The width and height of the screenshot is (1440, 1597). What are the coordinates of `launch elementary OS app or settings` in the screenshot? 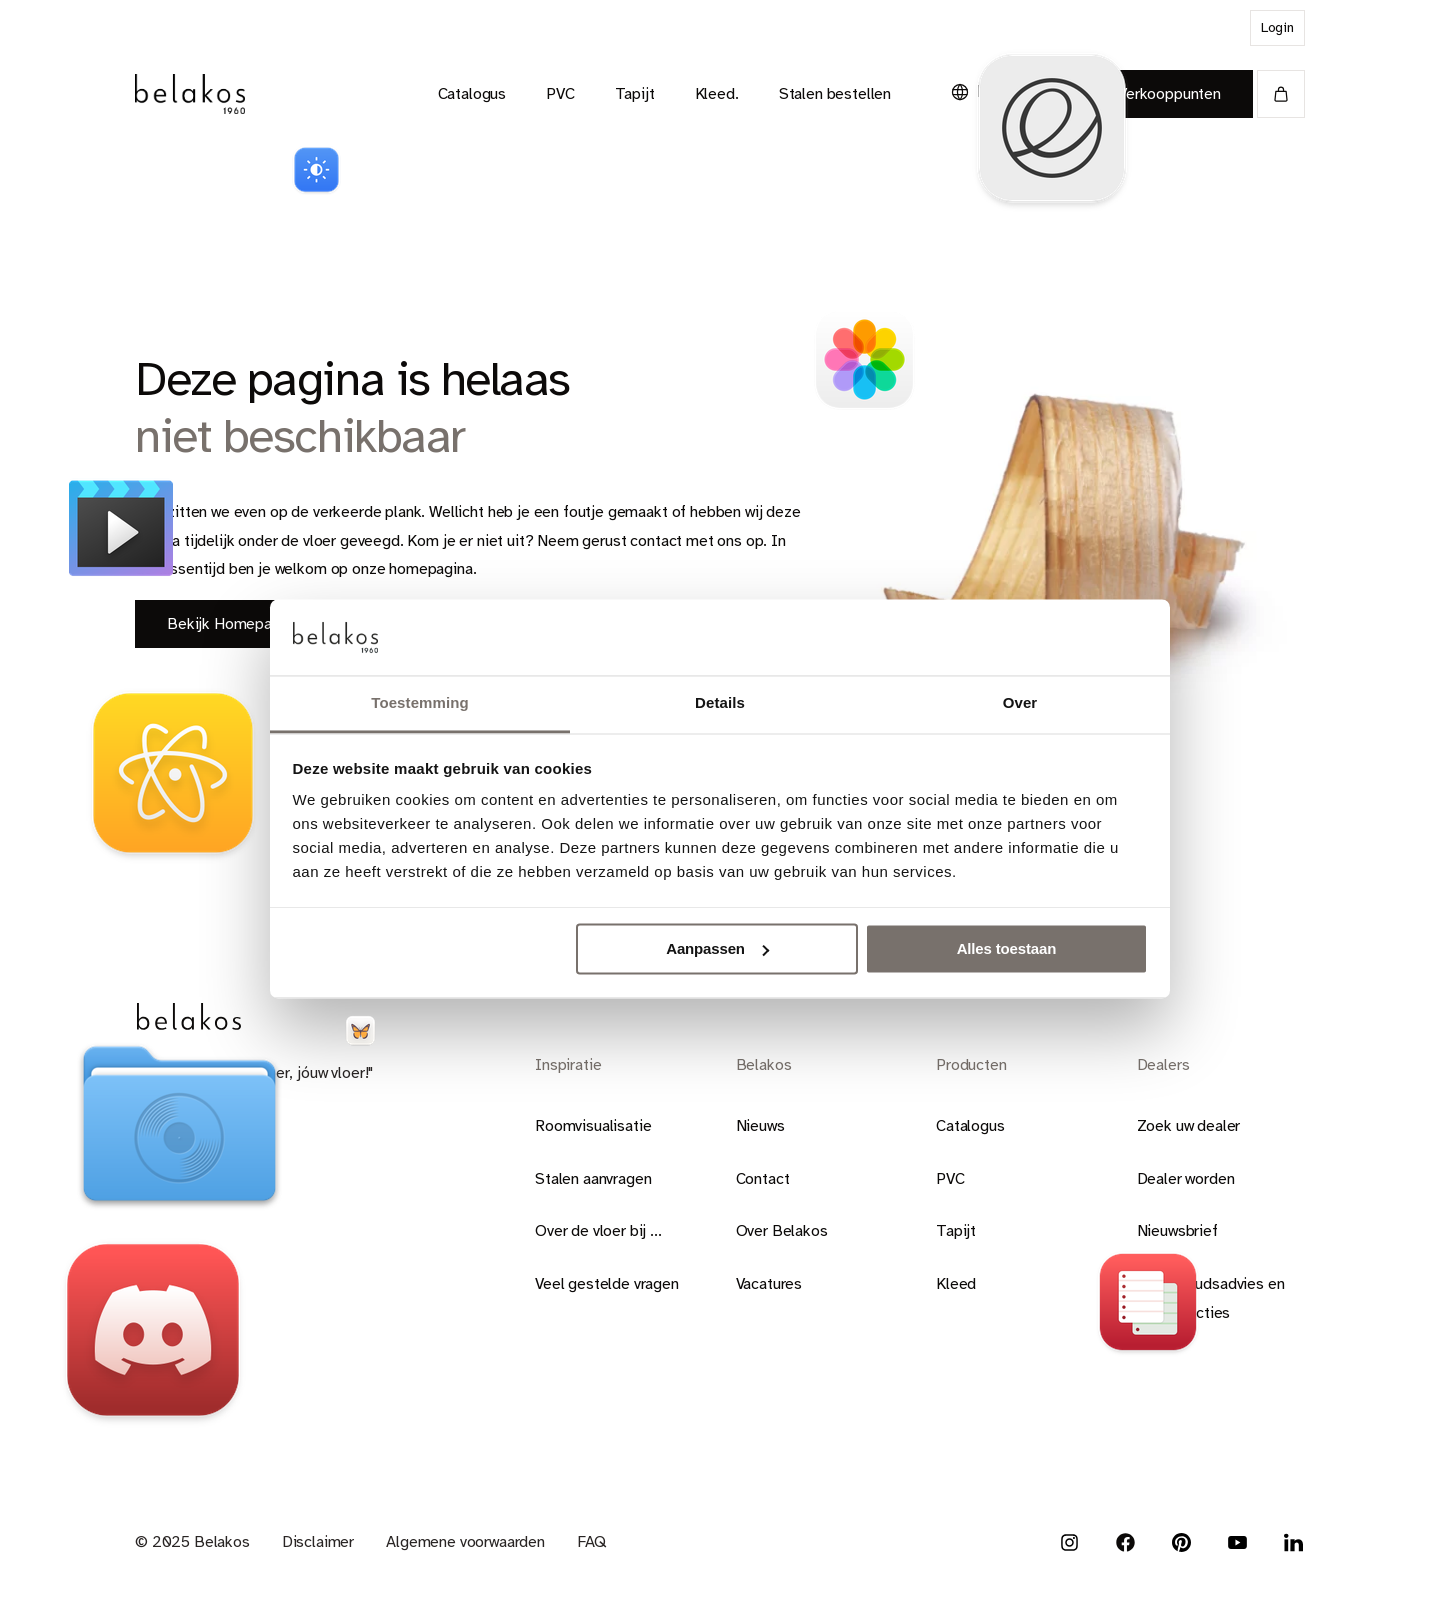 It's located at (1052, 128).